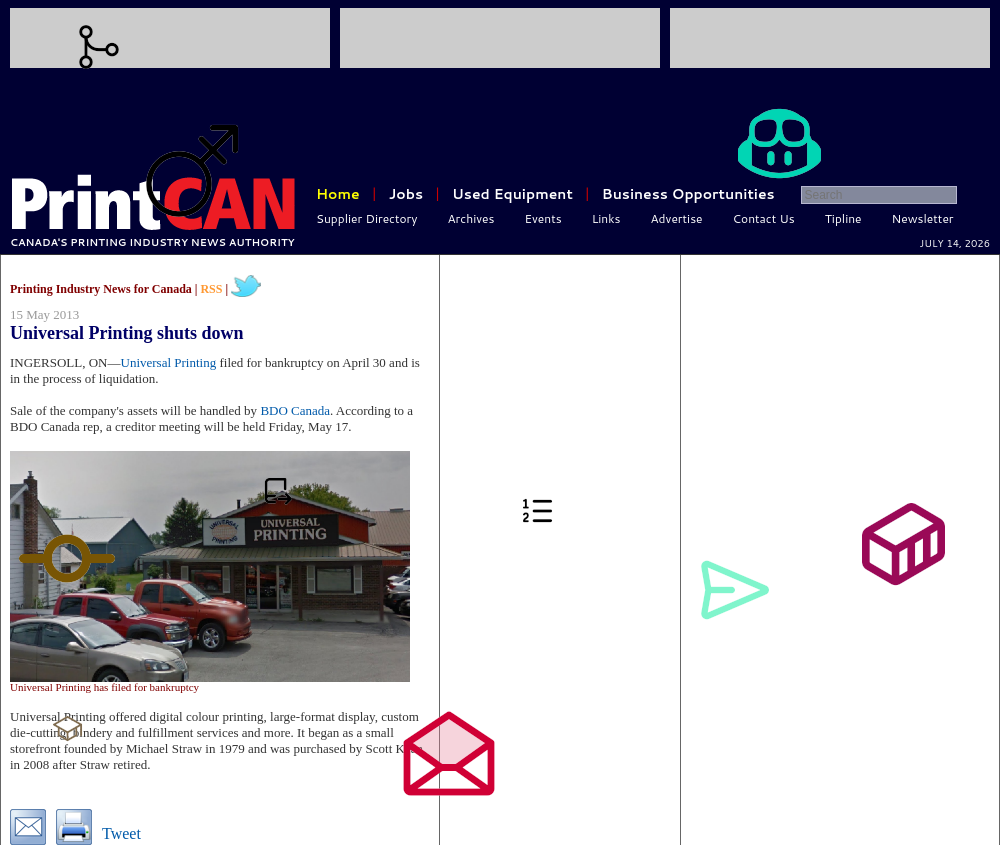  Describe the element at coordinates (67, 560) in the screenshot. I see `view commit history` at that location.